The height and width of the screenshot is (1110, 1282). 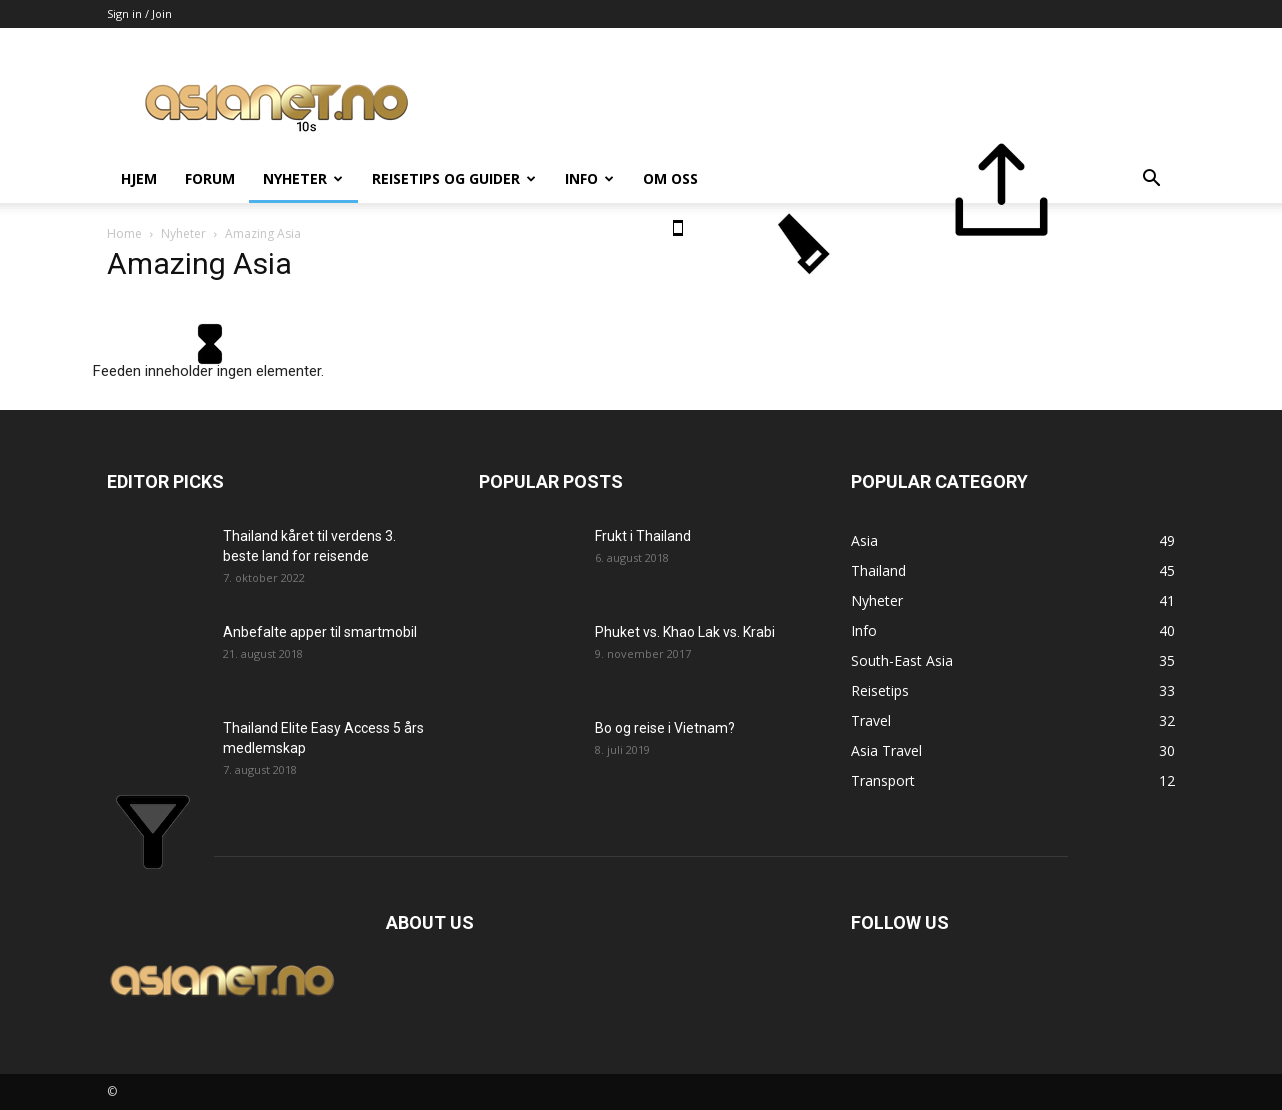 What do you see at coordinates (210, 344) in the screenshot?
I see `indicates a process is loading or in progress` at bounding box center [210, 344].